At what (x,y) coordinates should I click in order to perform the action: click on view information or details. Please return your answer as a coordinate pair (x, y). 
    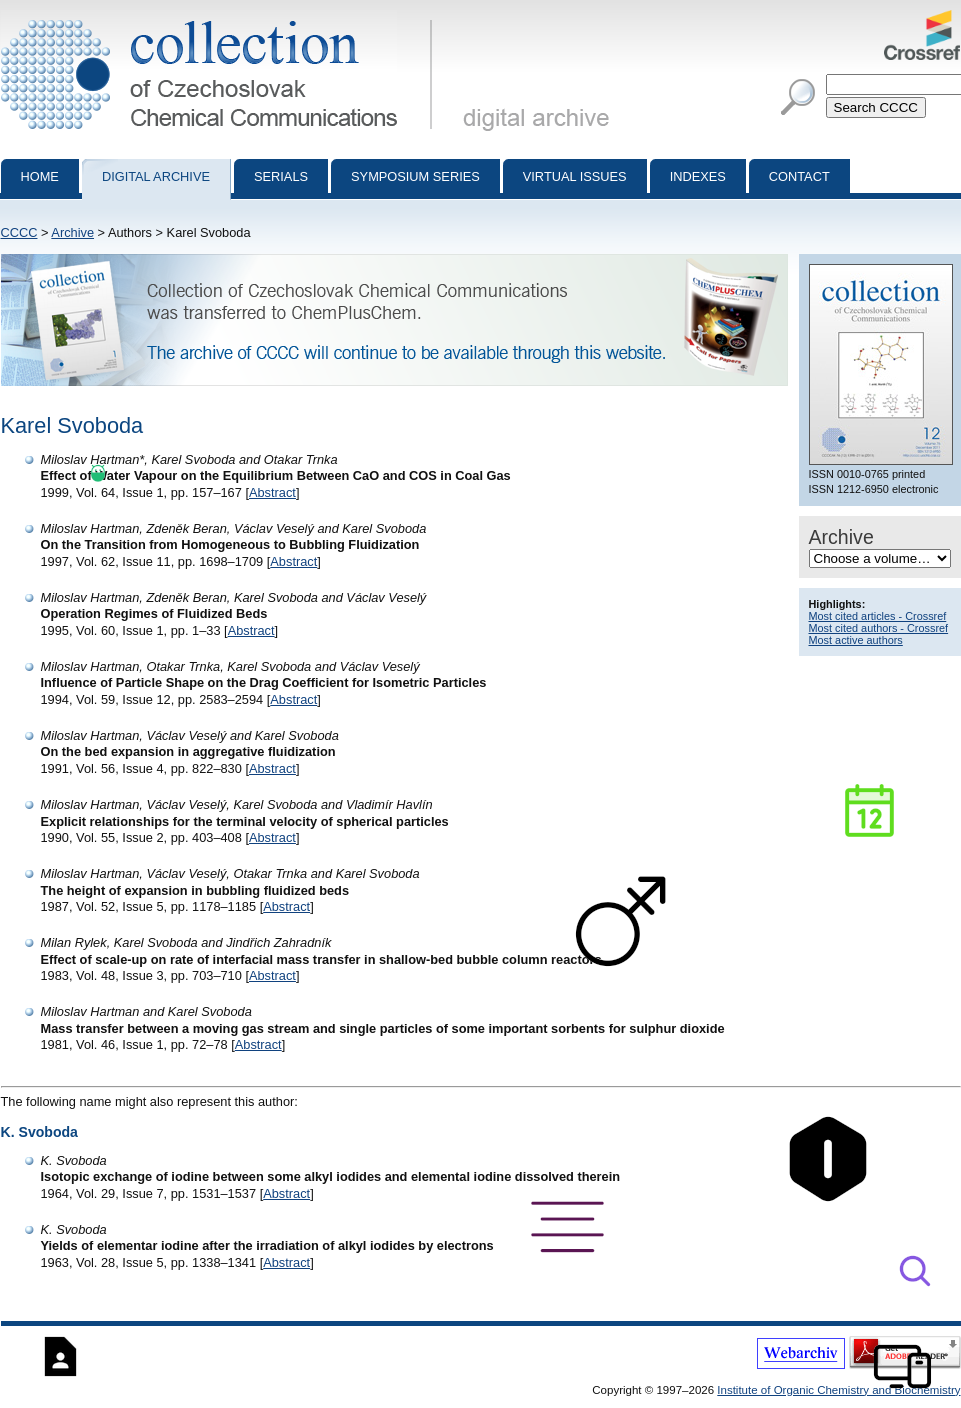
    Looking at the image, I should click on (828, 1159).